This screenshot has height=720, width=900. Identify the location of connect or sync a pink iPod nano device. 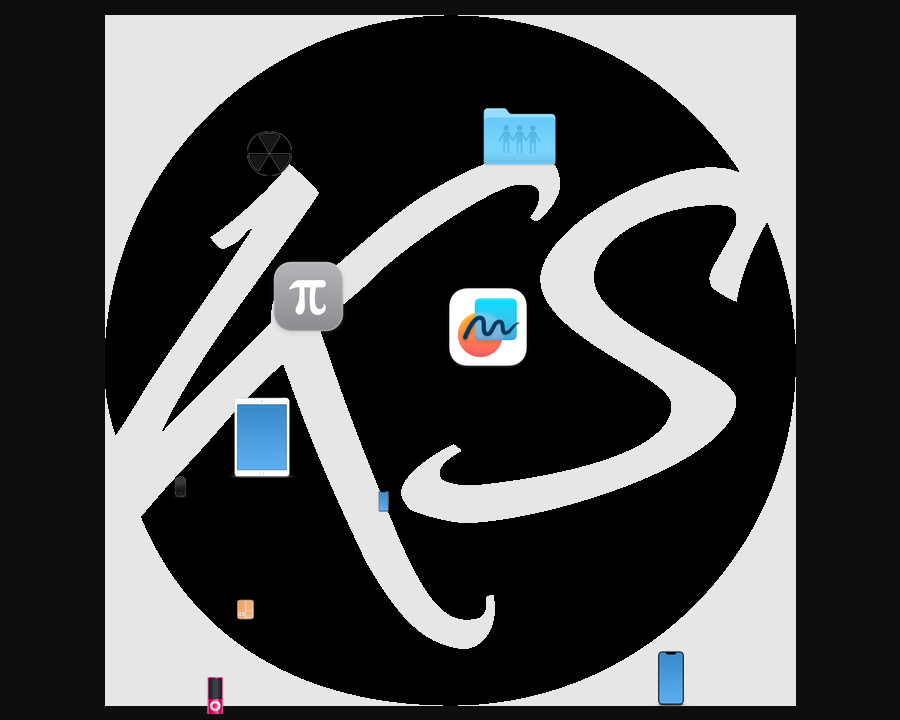
(215, 696).